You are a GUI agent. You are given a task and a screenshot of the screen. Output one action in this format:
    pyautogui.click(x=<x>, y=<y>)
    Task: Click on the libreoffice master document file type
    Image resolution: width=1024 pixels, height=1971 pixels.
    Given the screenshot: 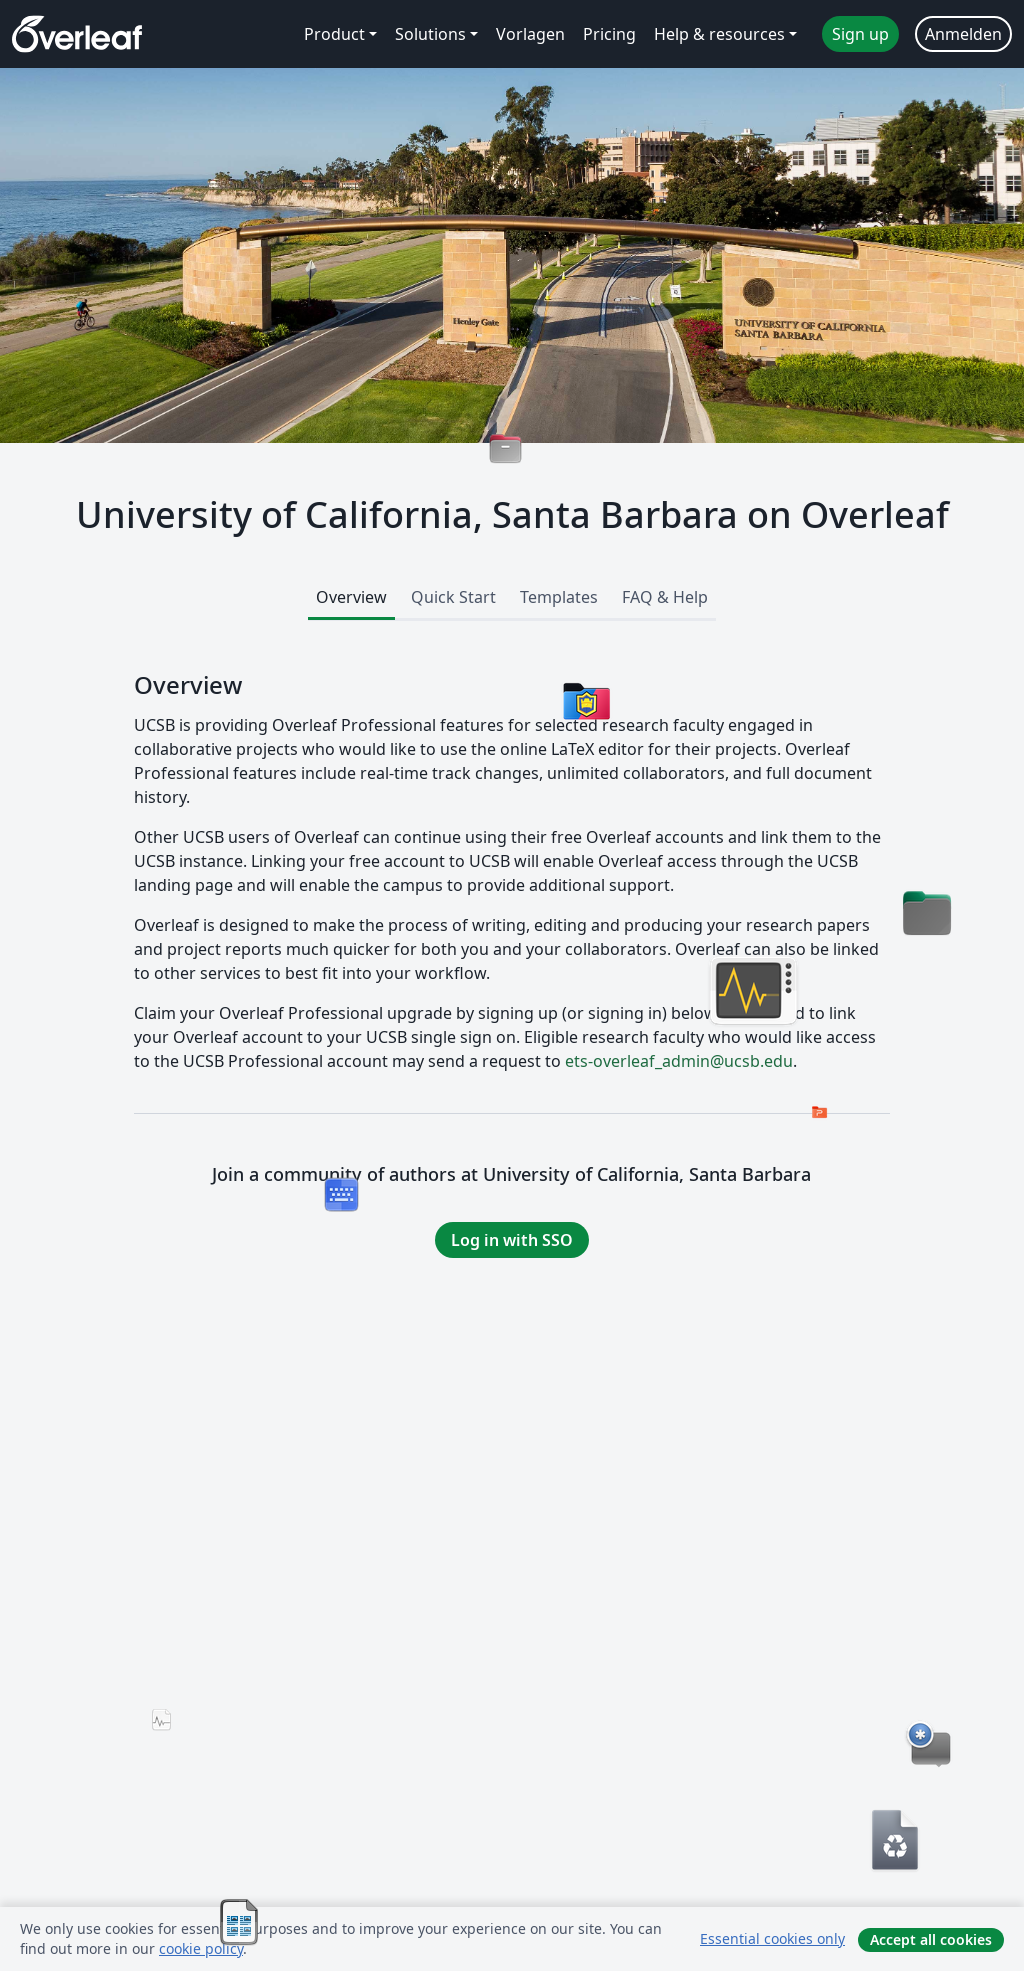 What is the action you would take?
    pyautogui.click(x=239, y=1922)
    